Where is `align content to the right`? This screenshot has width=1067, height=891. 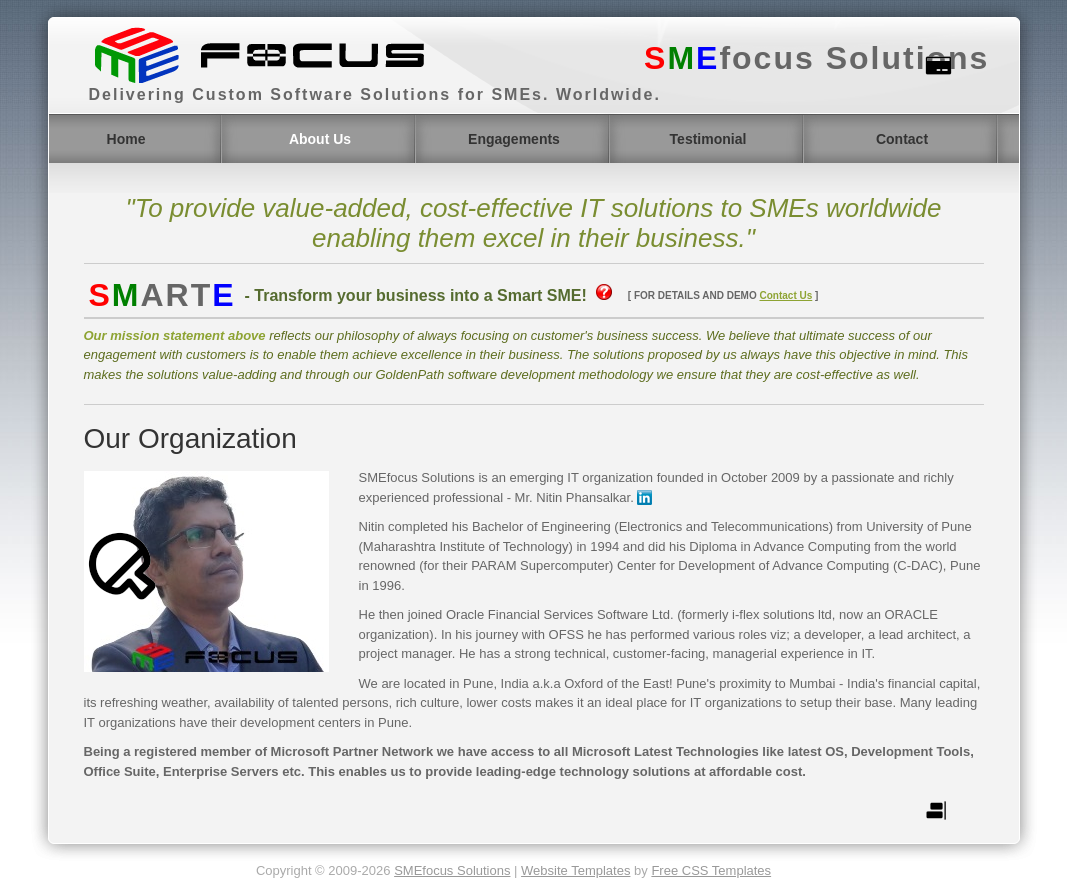 align content to the right is located at coordinates (936, 810).